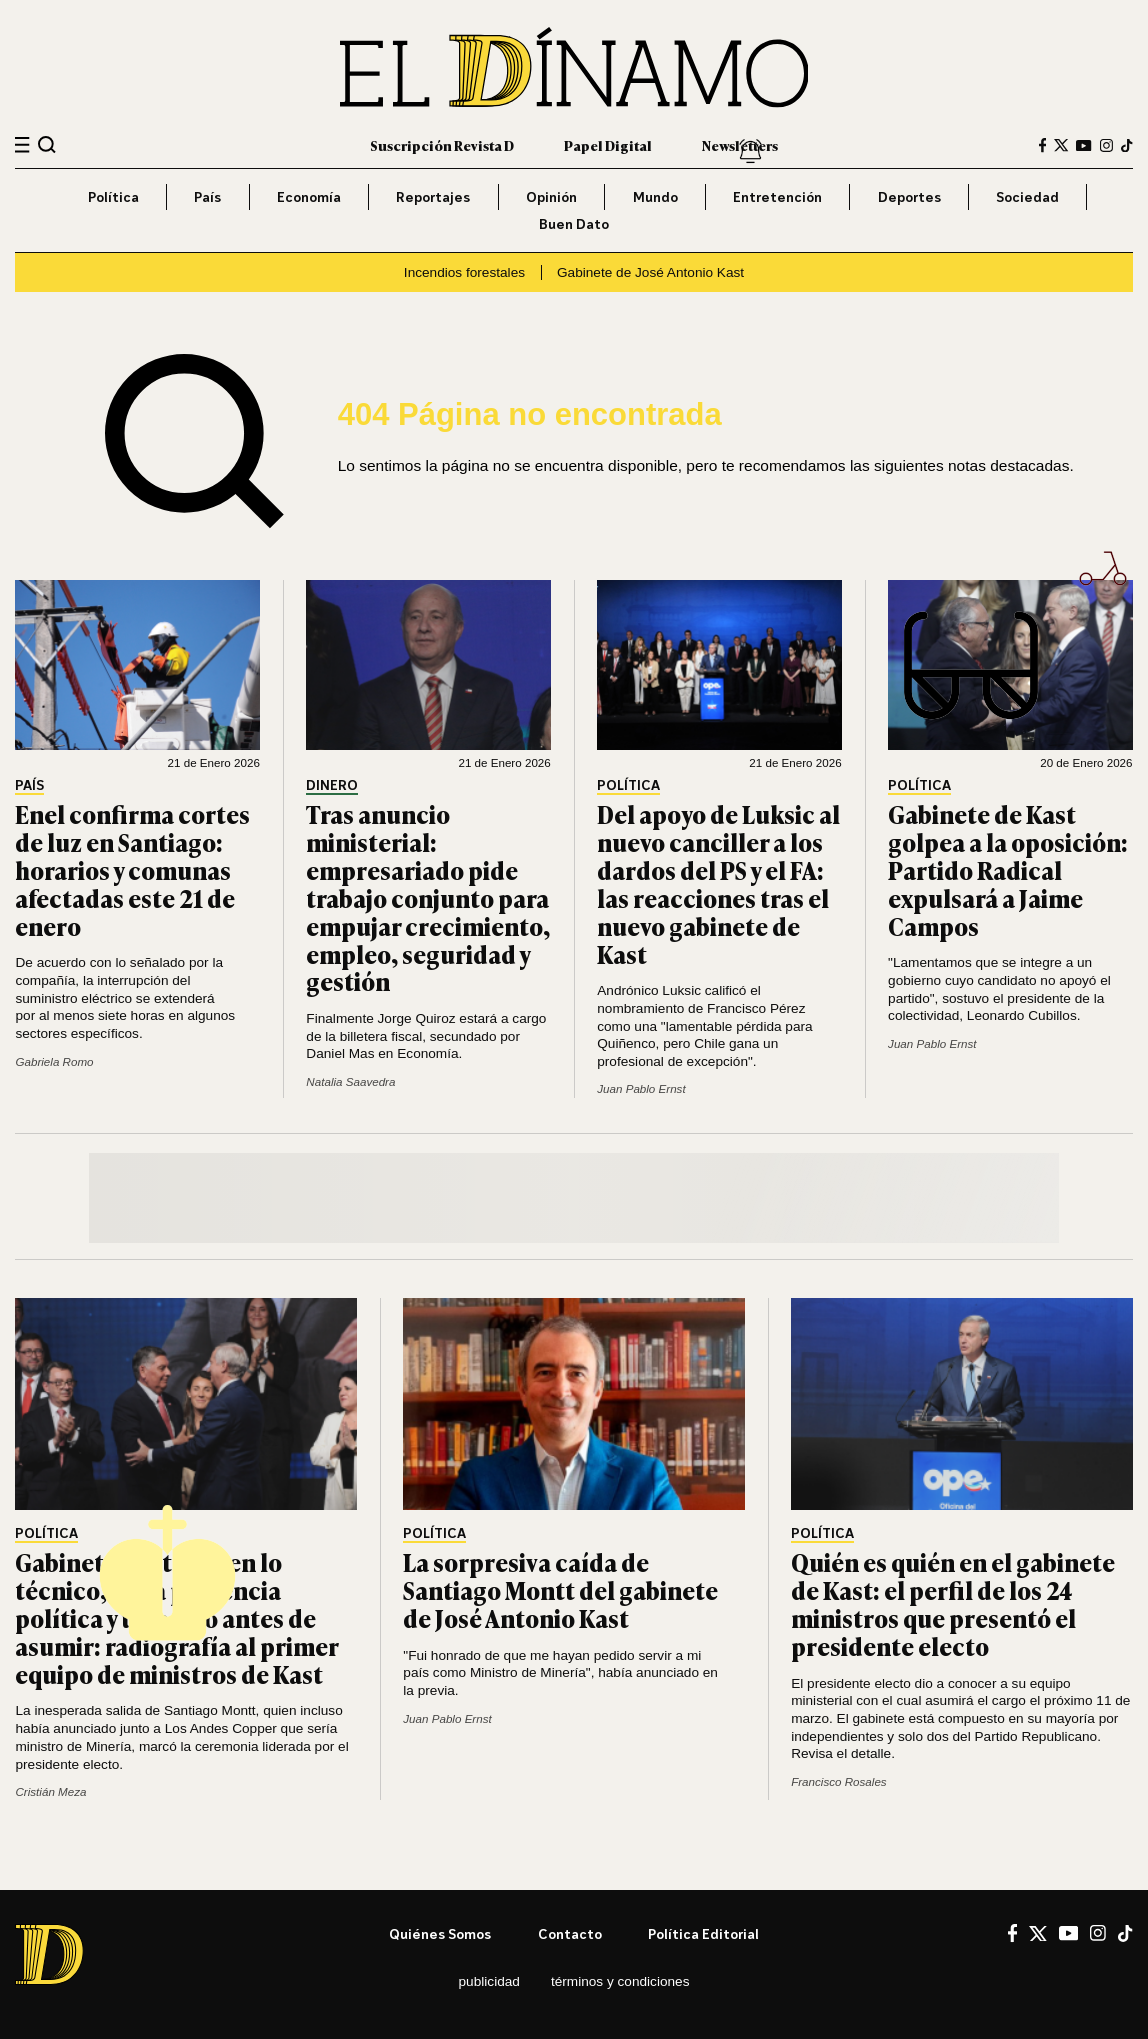  Describe the element at coordinates (1103, 570) in the screenshot. I see `select scooter as transportation mode` at that location.